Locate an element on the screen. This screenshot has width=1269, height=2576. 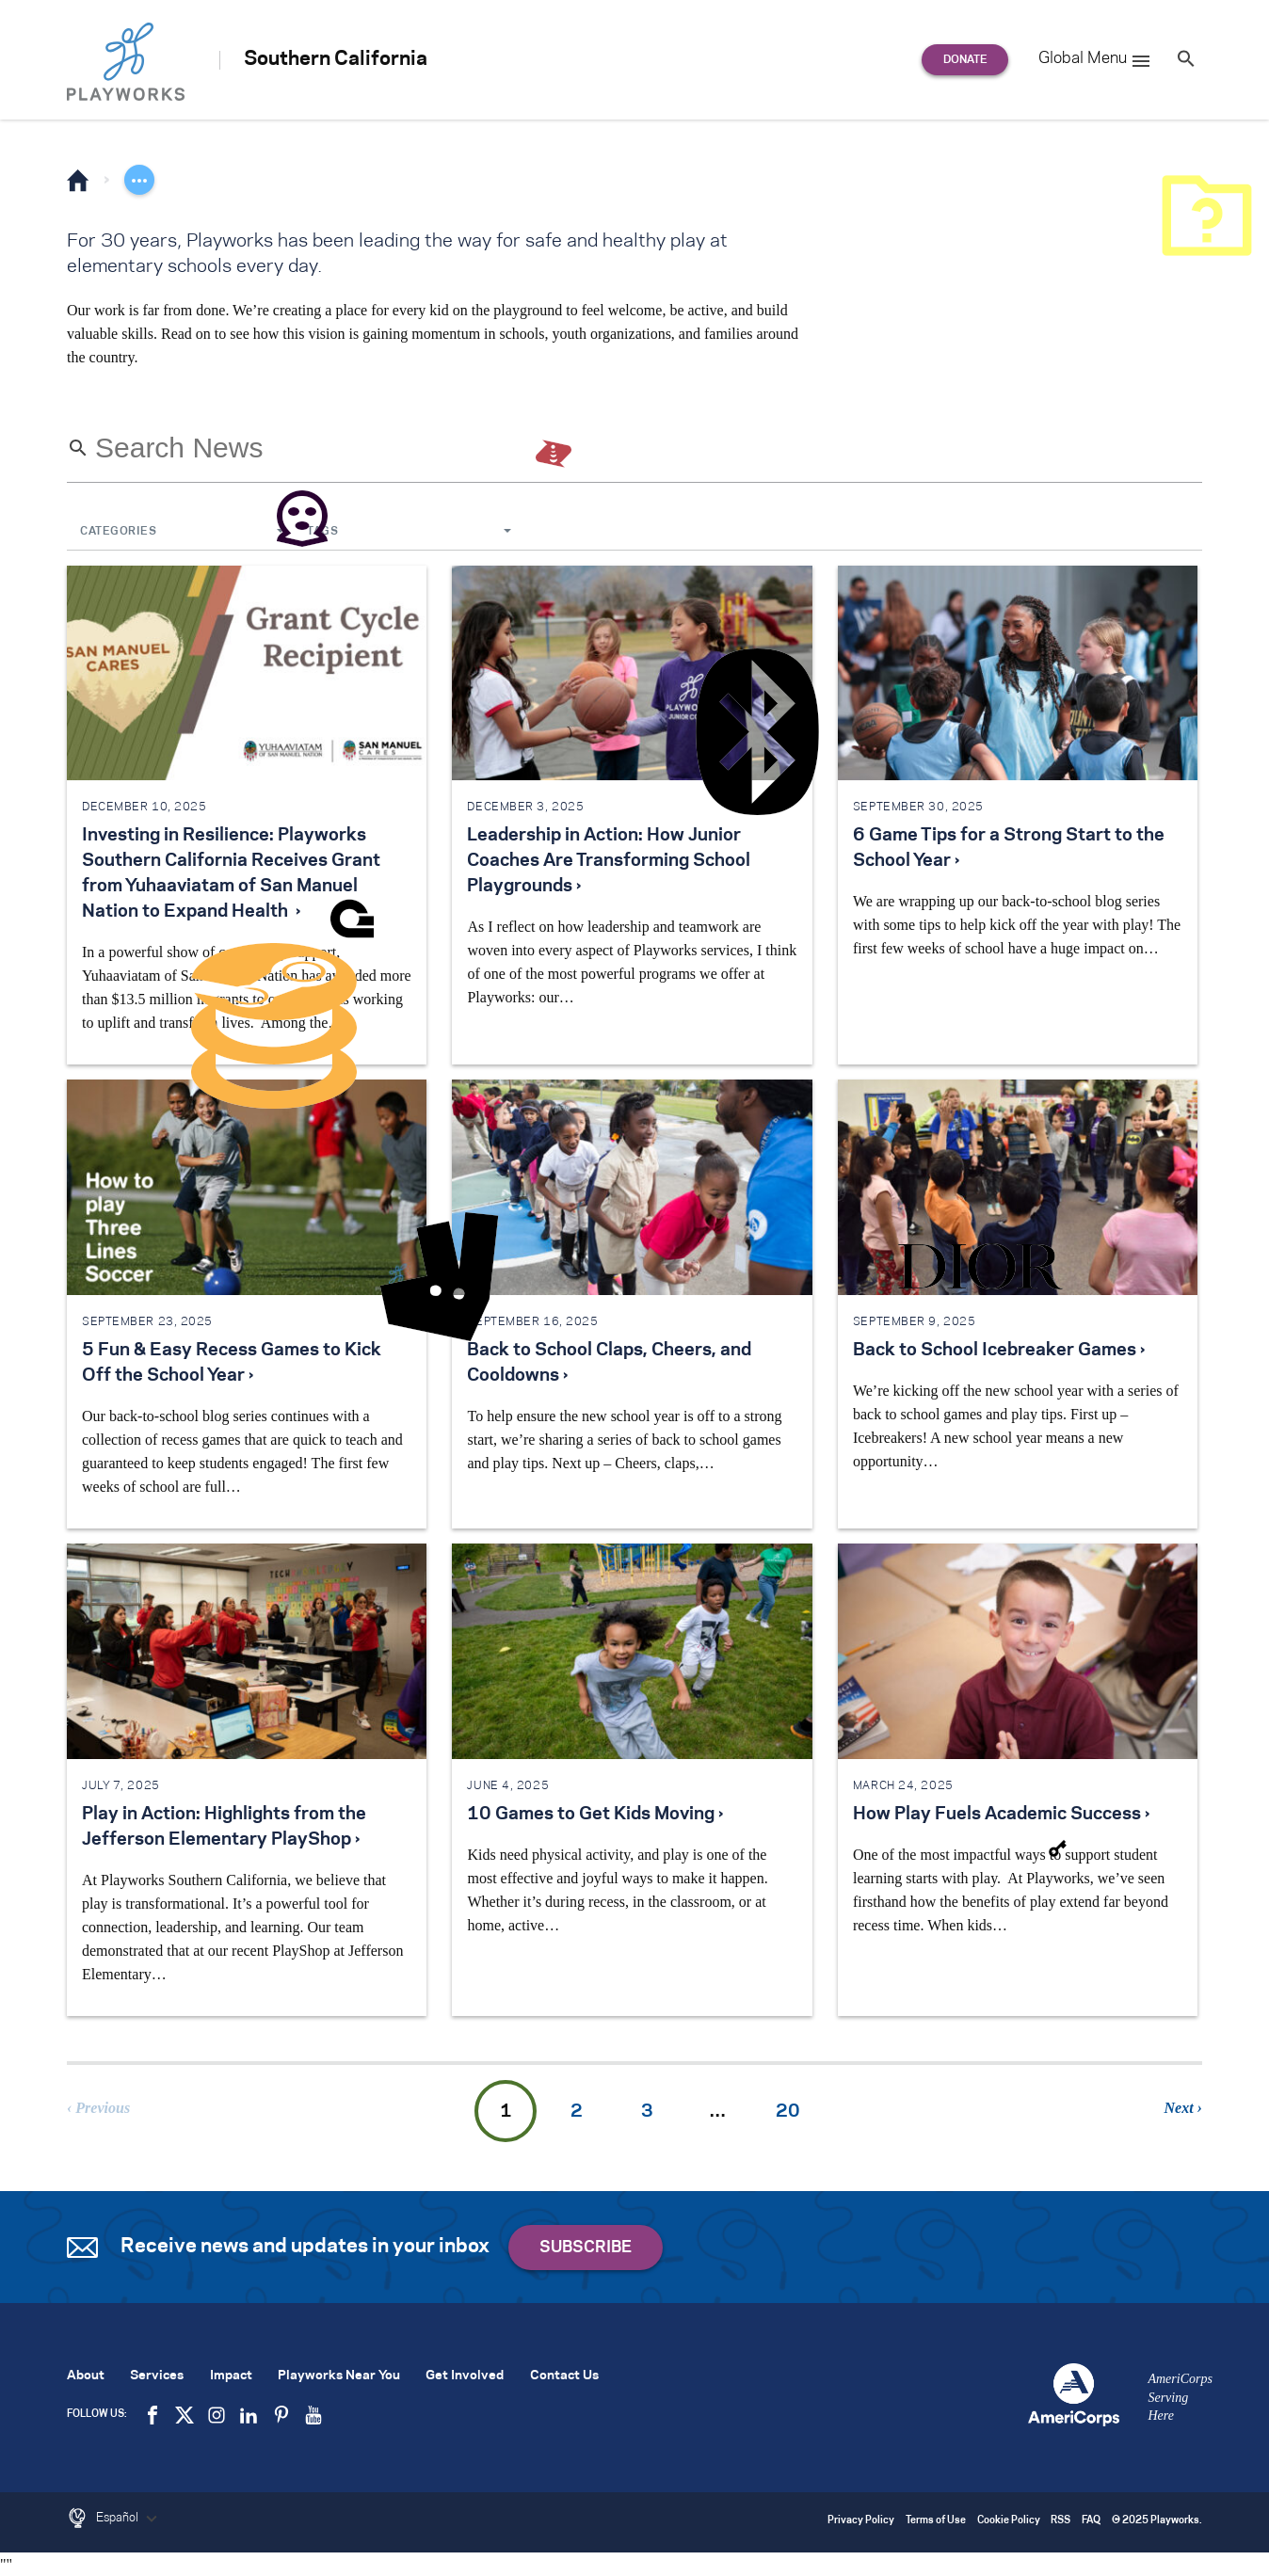
open the Boost mobile app is located at coordinates (554, 454).